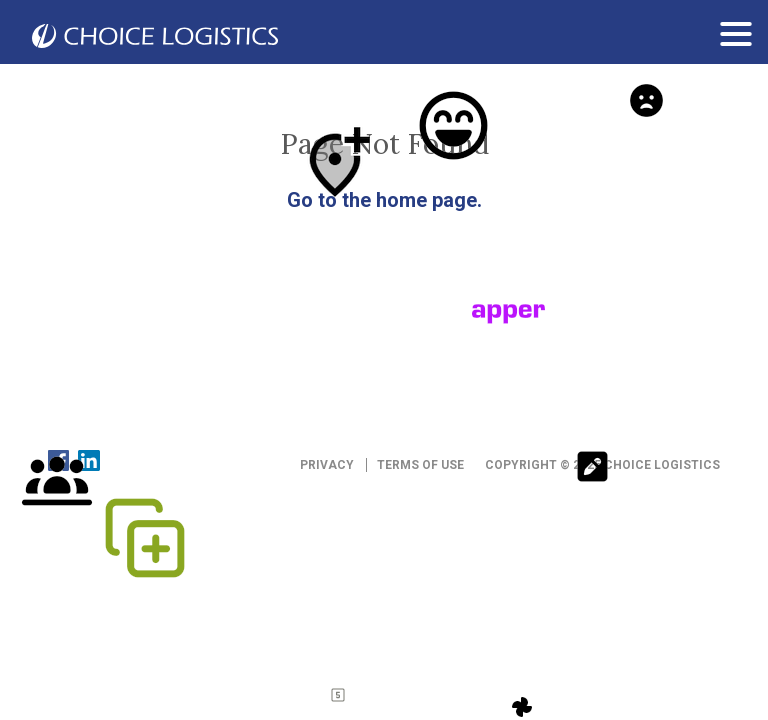  I want to click on indicate negative feedback or dissatisfaction, so click(646, 100).